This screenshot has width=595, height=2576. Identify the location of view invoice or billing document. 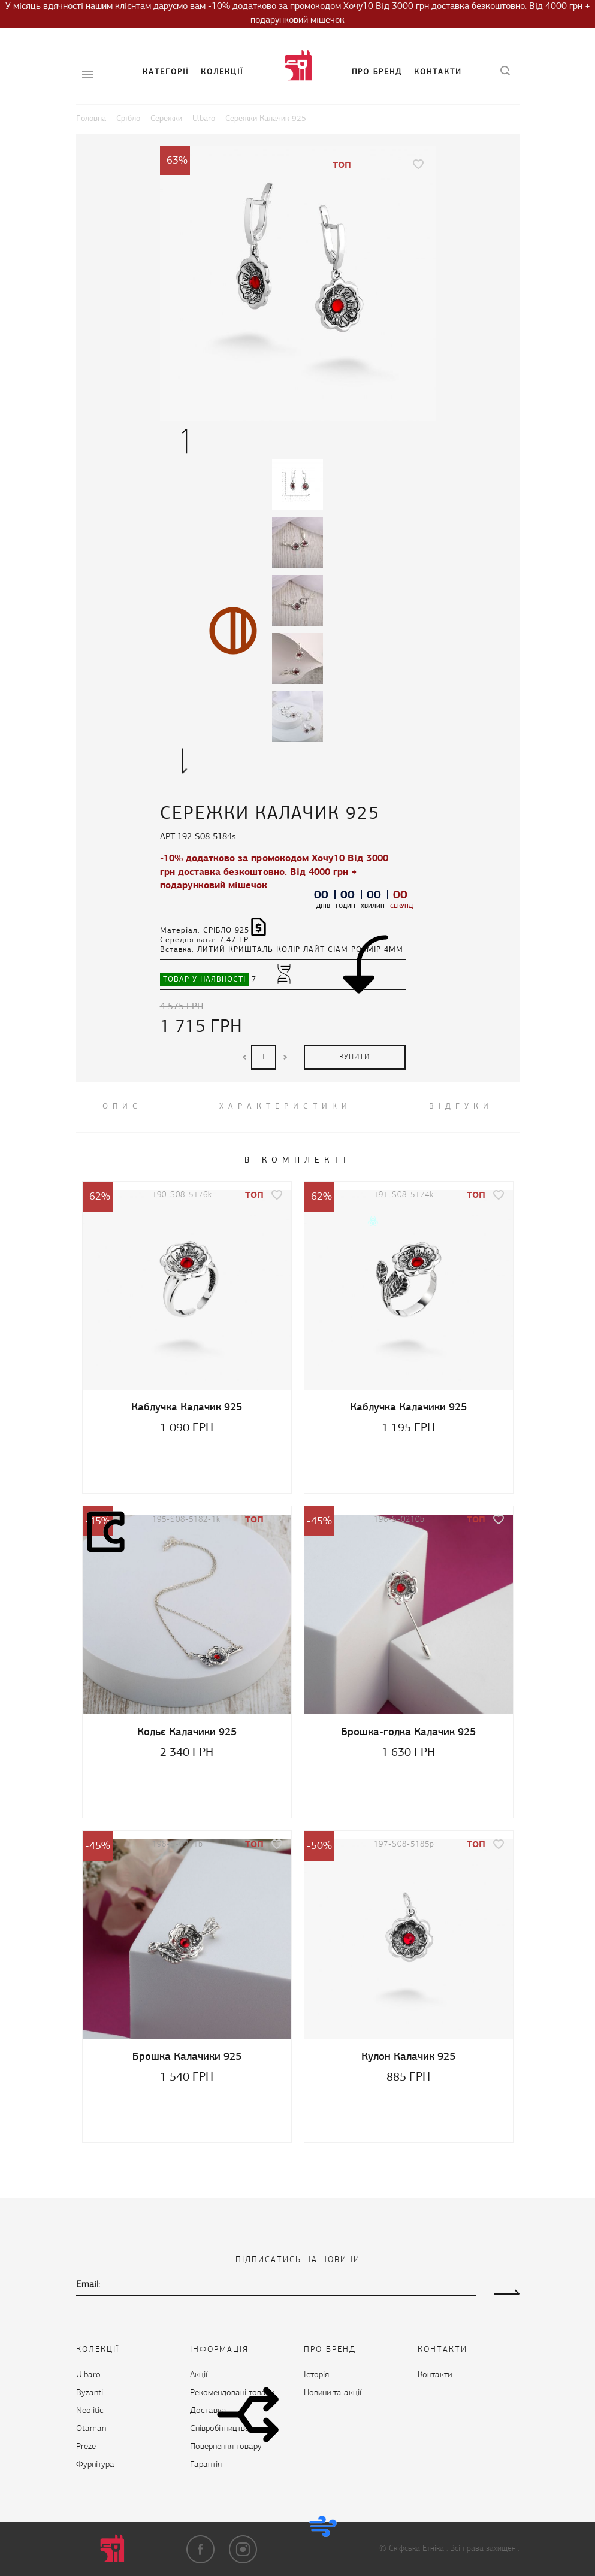
(258, 927).